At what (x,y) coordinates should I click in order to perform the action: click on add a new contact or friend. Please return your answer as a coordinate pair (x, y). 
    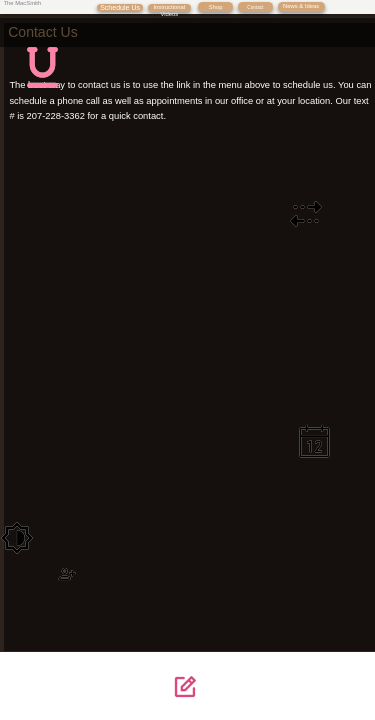
    Looking at the image, I should click on (67, 574).